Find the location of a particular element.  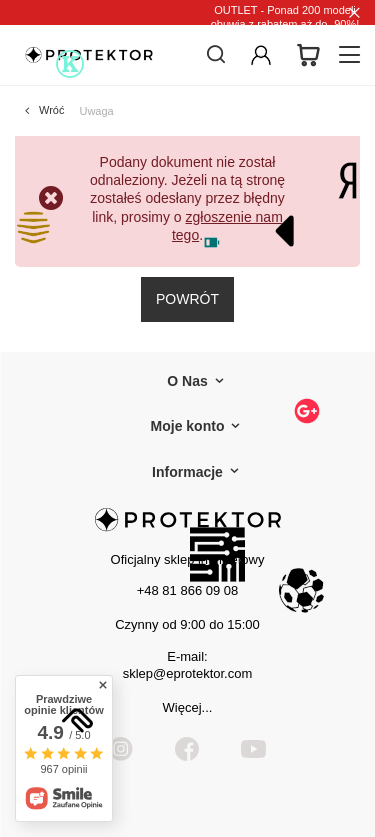

rumahweb company logo is located at coordinates (77, 720).